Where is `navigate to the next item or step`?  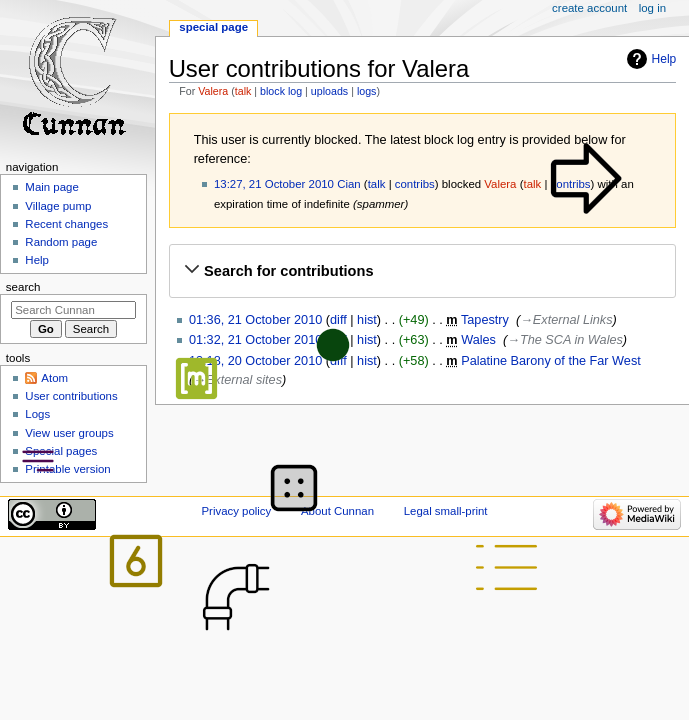
navigate to the next item or step is located at coordinates (583, 178).